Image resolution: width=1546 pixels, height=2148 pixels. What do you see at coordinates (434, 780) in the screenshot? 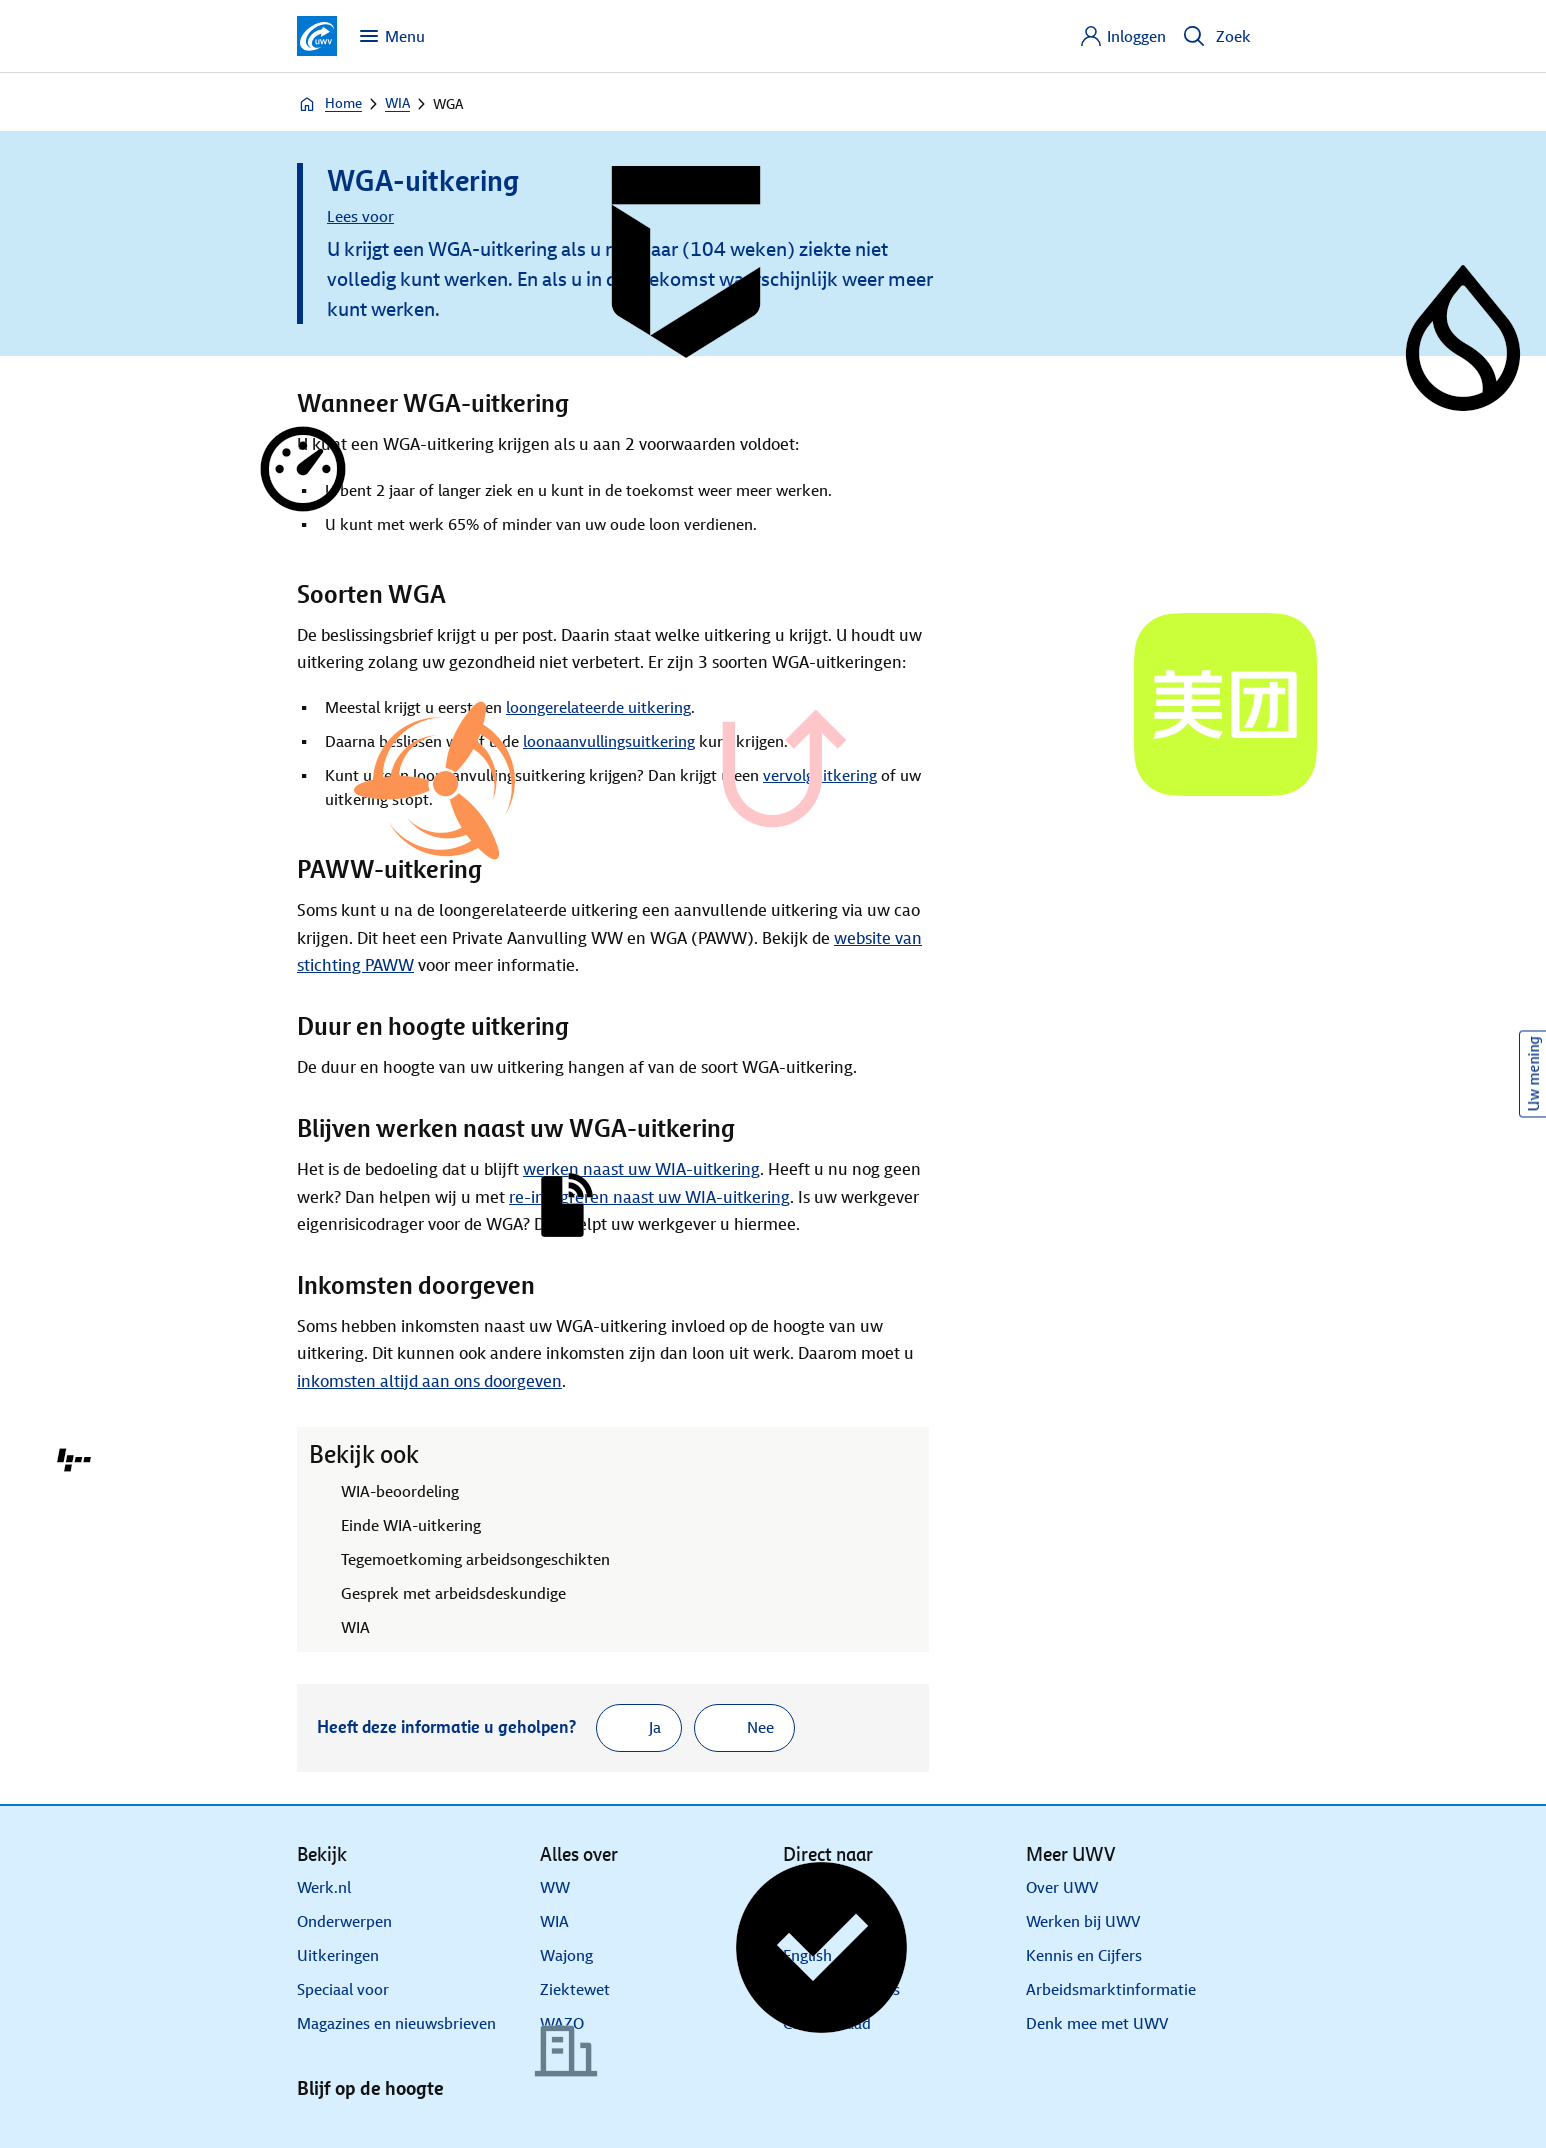
I see `concourse CI/CD platform logo` at bounding box center [434, 780].